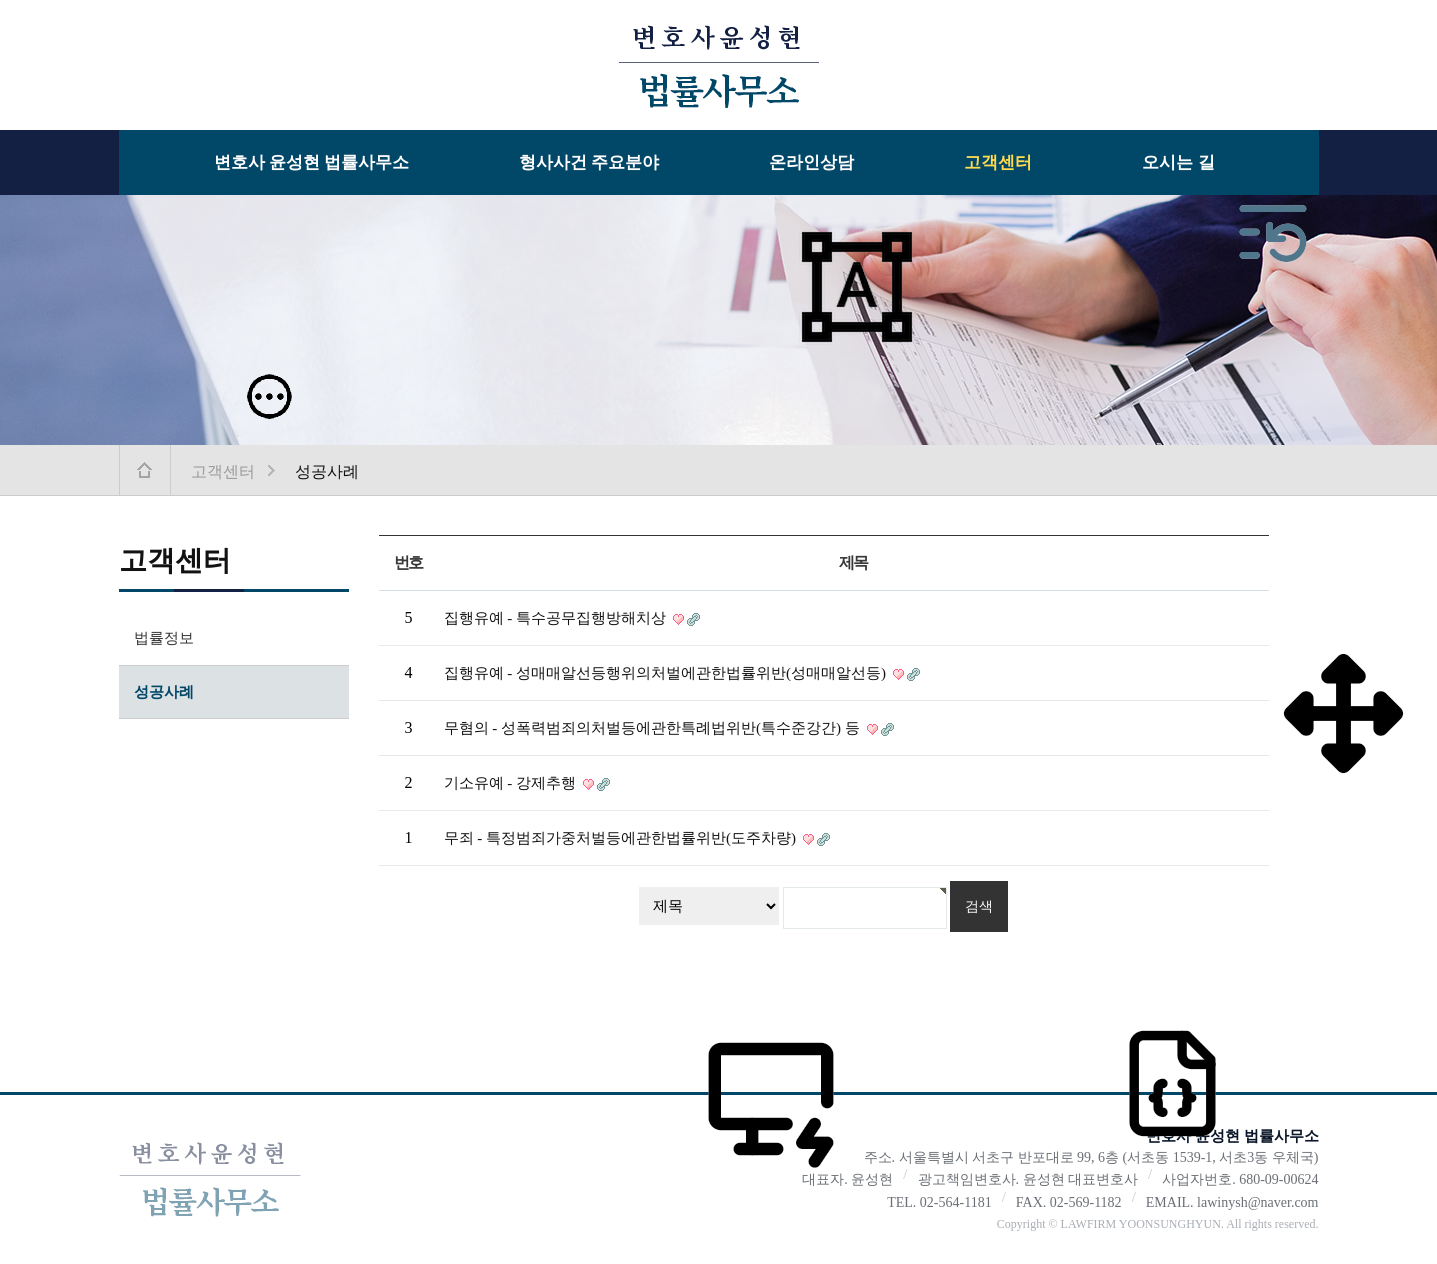  I want to click on restart or reset a list to its original order, so click(1273, 232).